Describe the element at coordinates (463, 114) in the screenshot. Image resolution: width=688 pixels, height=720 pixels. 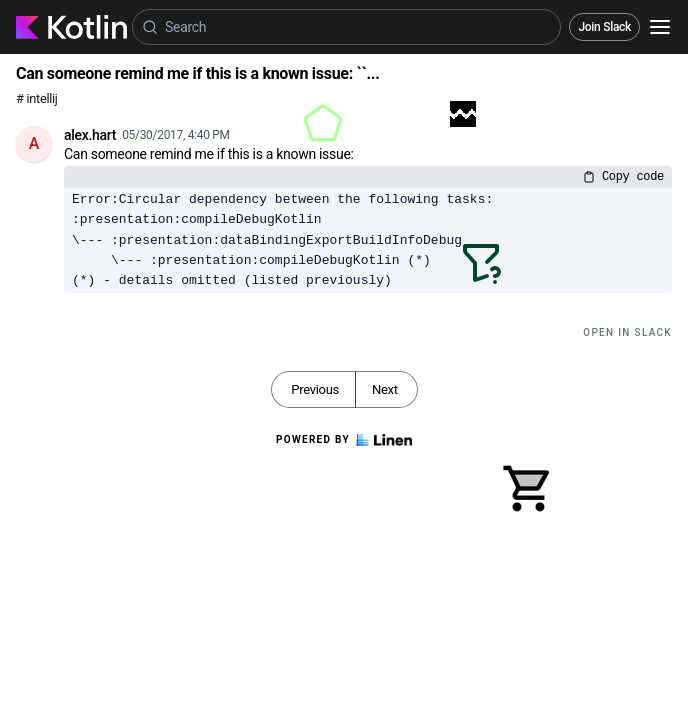
I see `indicates image failed to load` at that location.